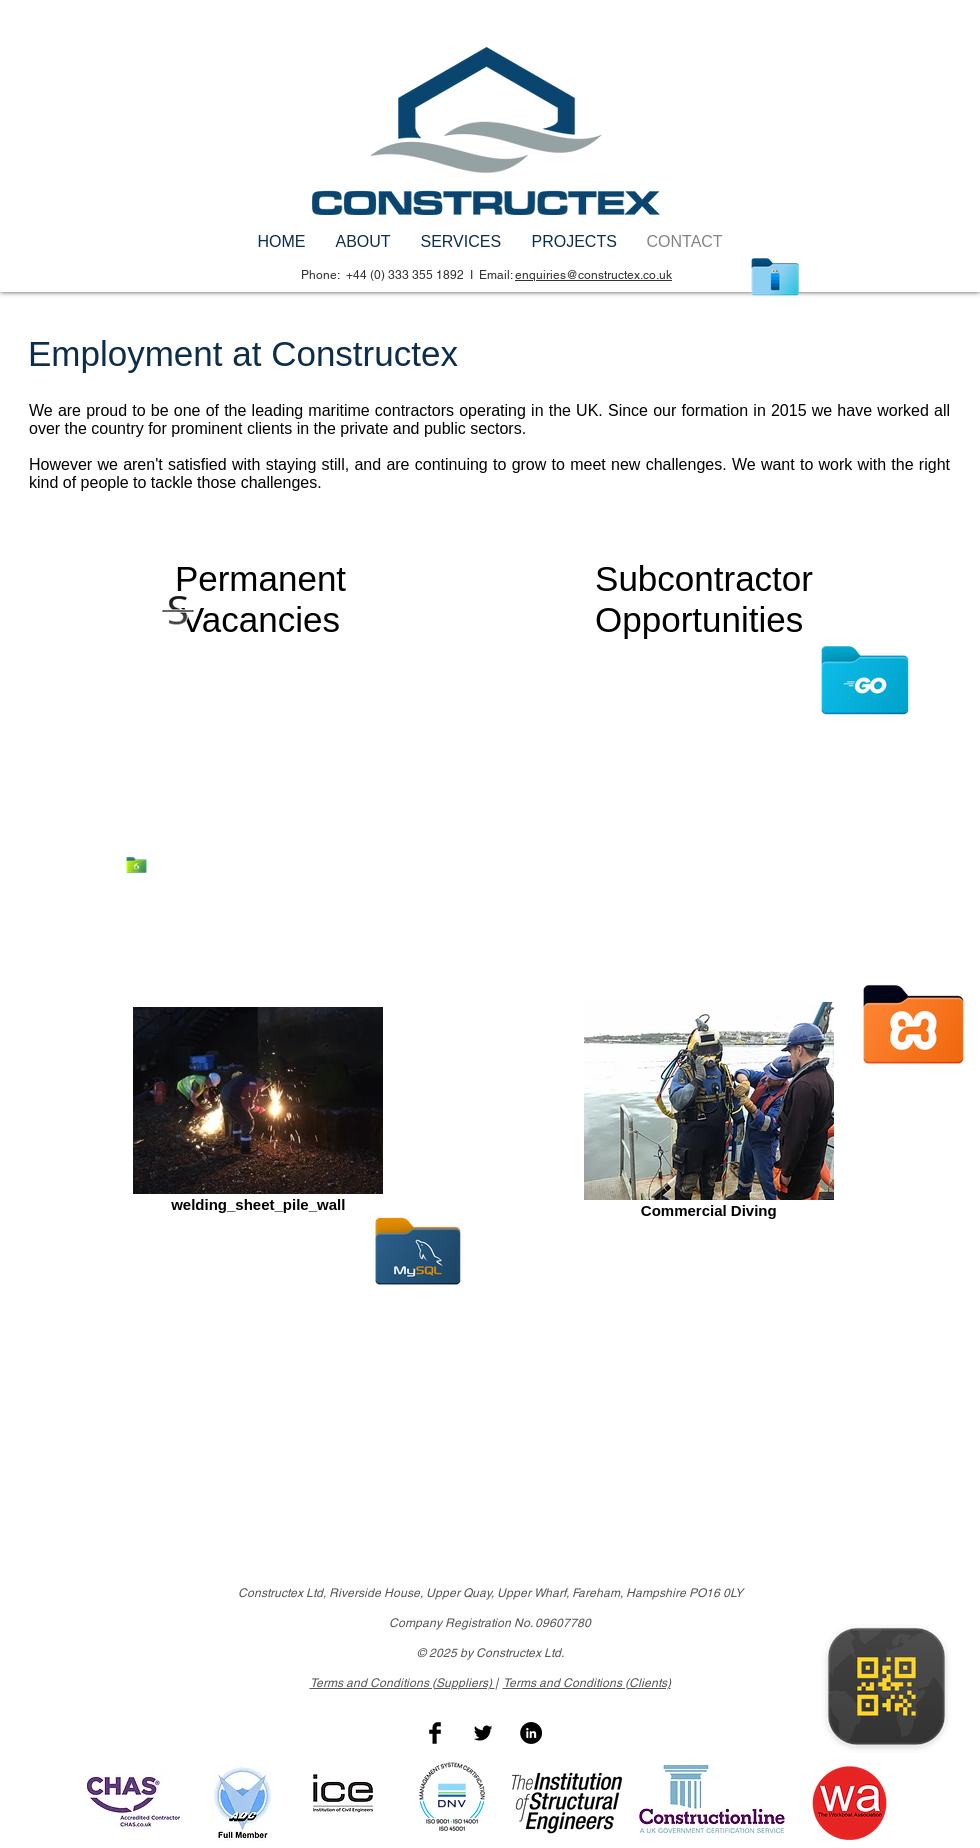  I want to click on open folder containing USB drive files, so click(775, 278).